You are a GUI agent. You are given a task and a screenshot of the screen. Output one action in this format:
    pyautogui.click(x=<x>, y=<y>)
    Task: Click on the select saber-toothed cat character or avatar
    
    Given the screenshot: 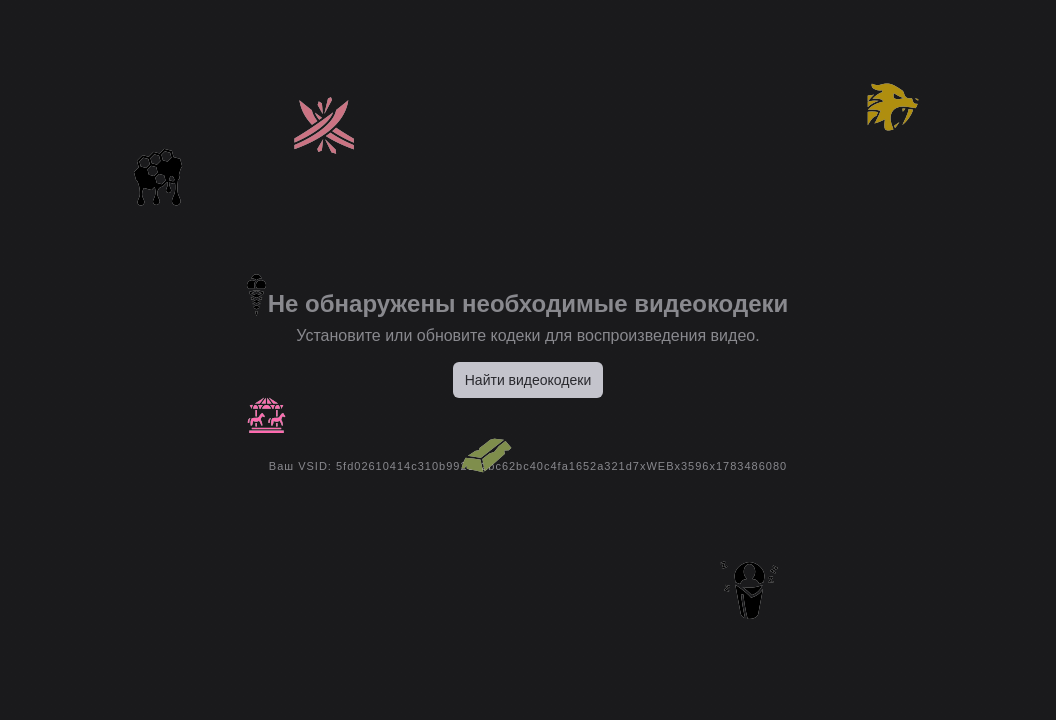 What is the action you would take?
    pyautogui.click(x=893, y=107)
    